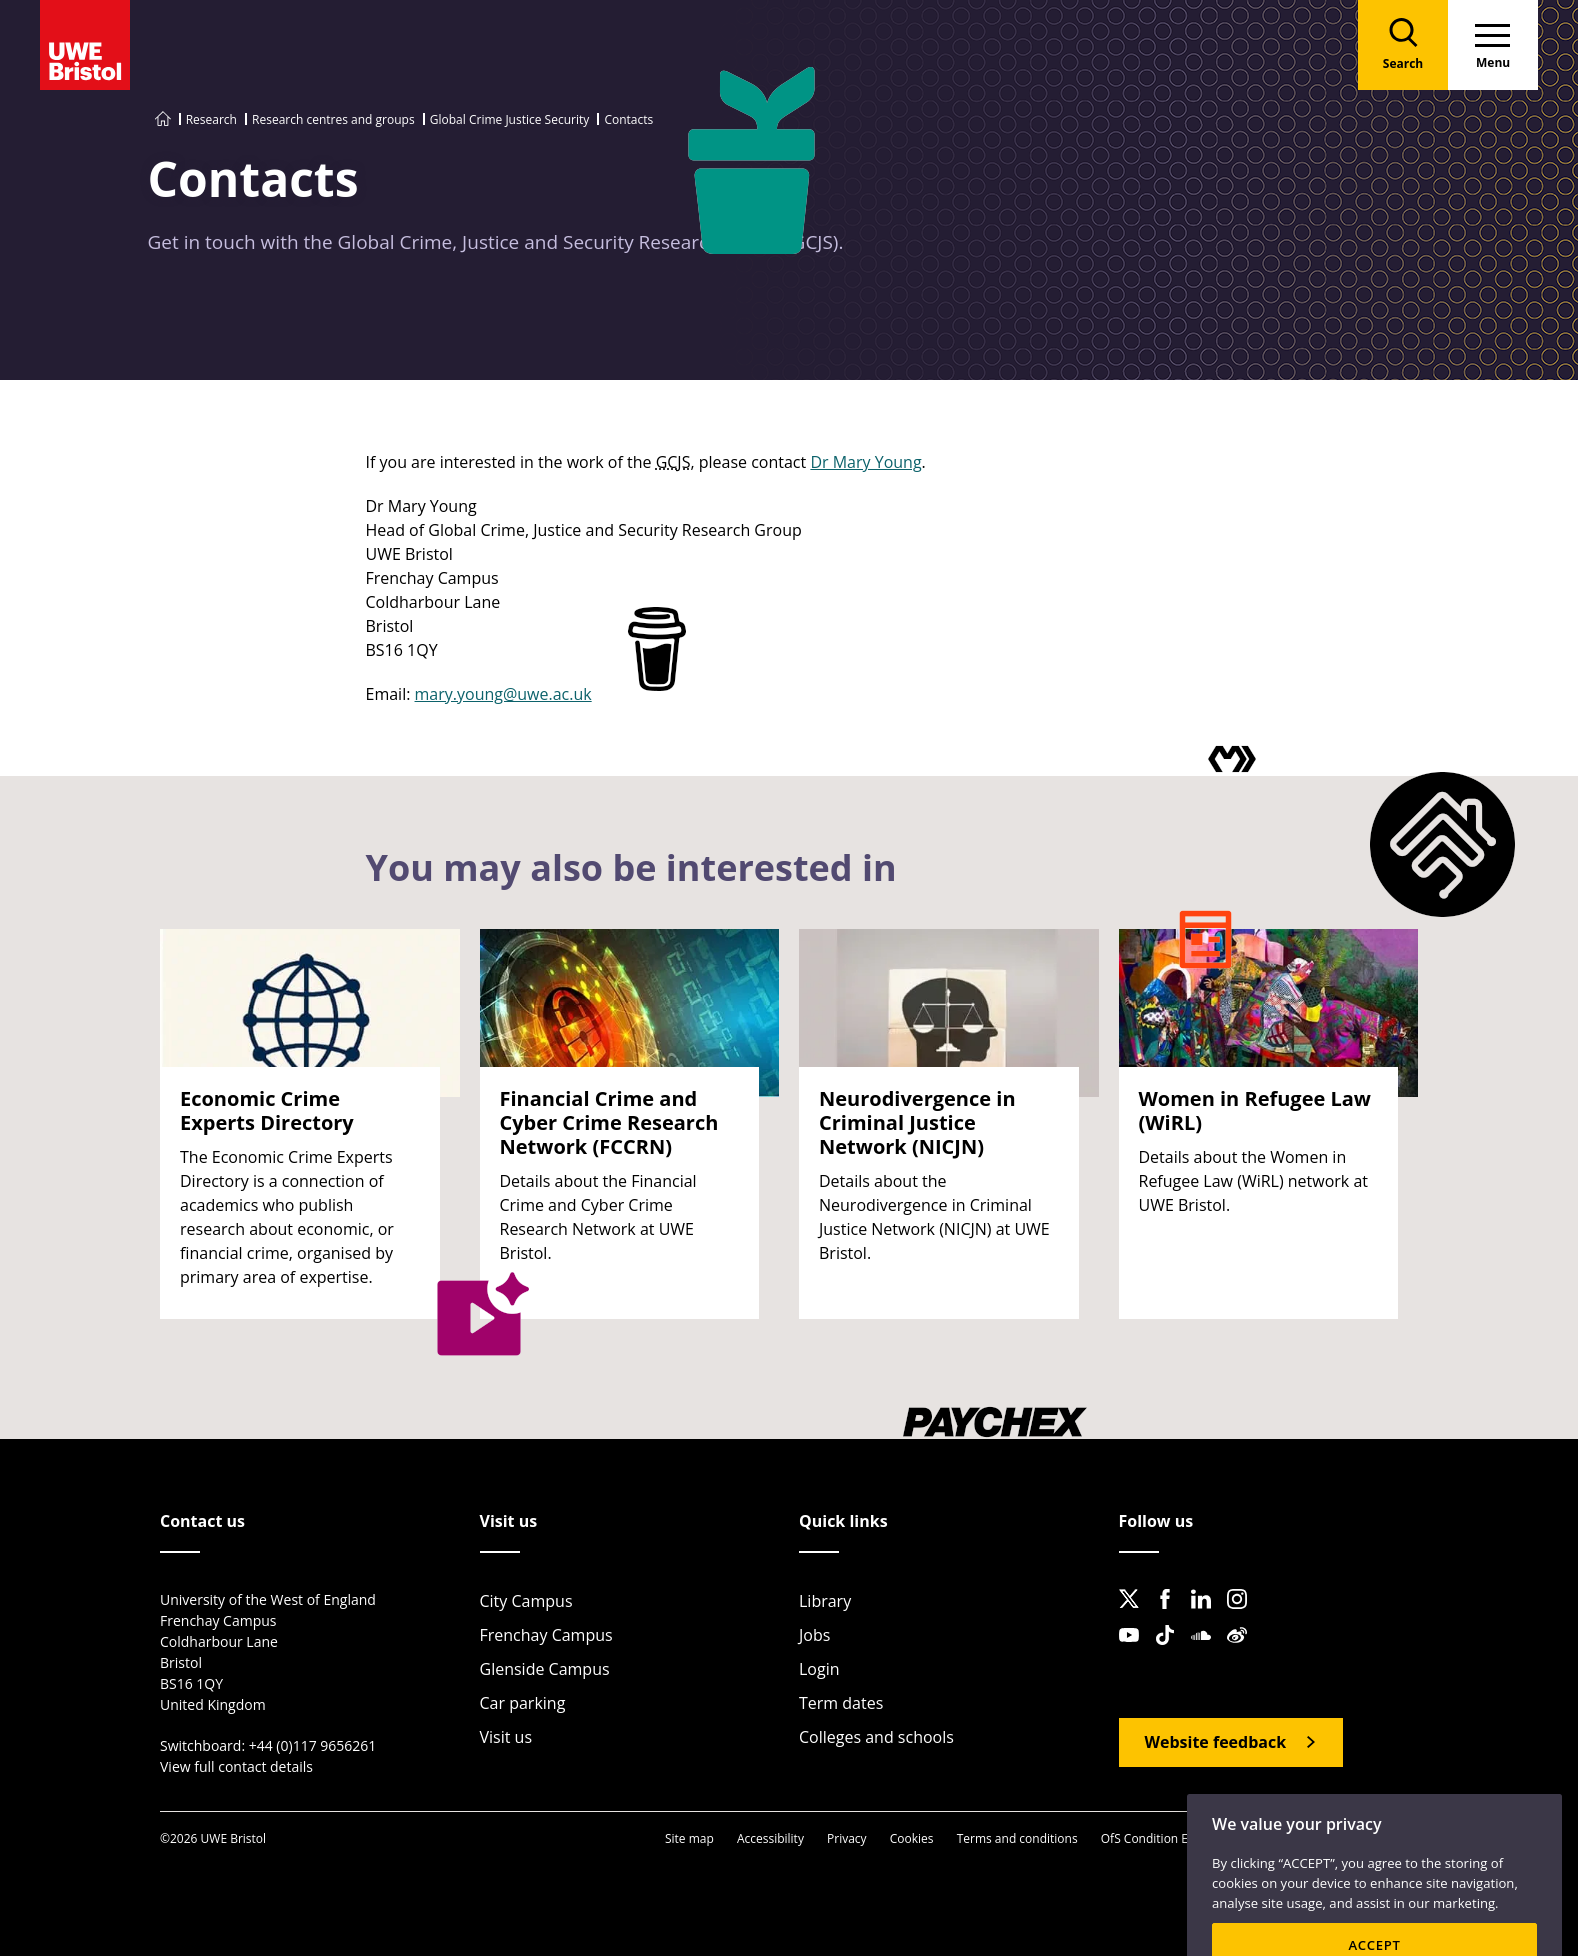 This screenshot has width=1578, height=1956. I want to click on marko javascript framework logo, so click(1232, 759).